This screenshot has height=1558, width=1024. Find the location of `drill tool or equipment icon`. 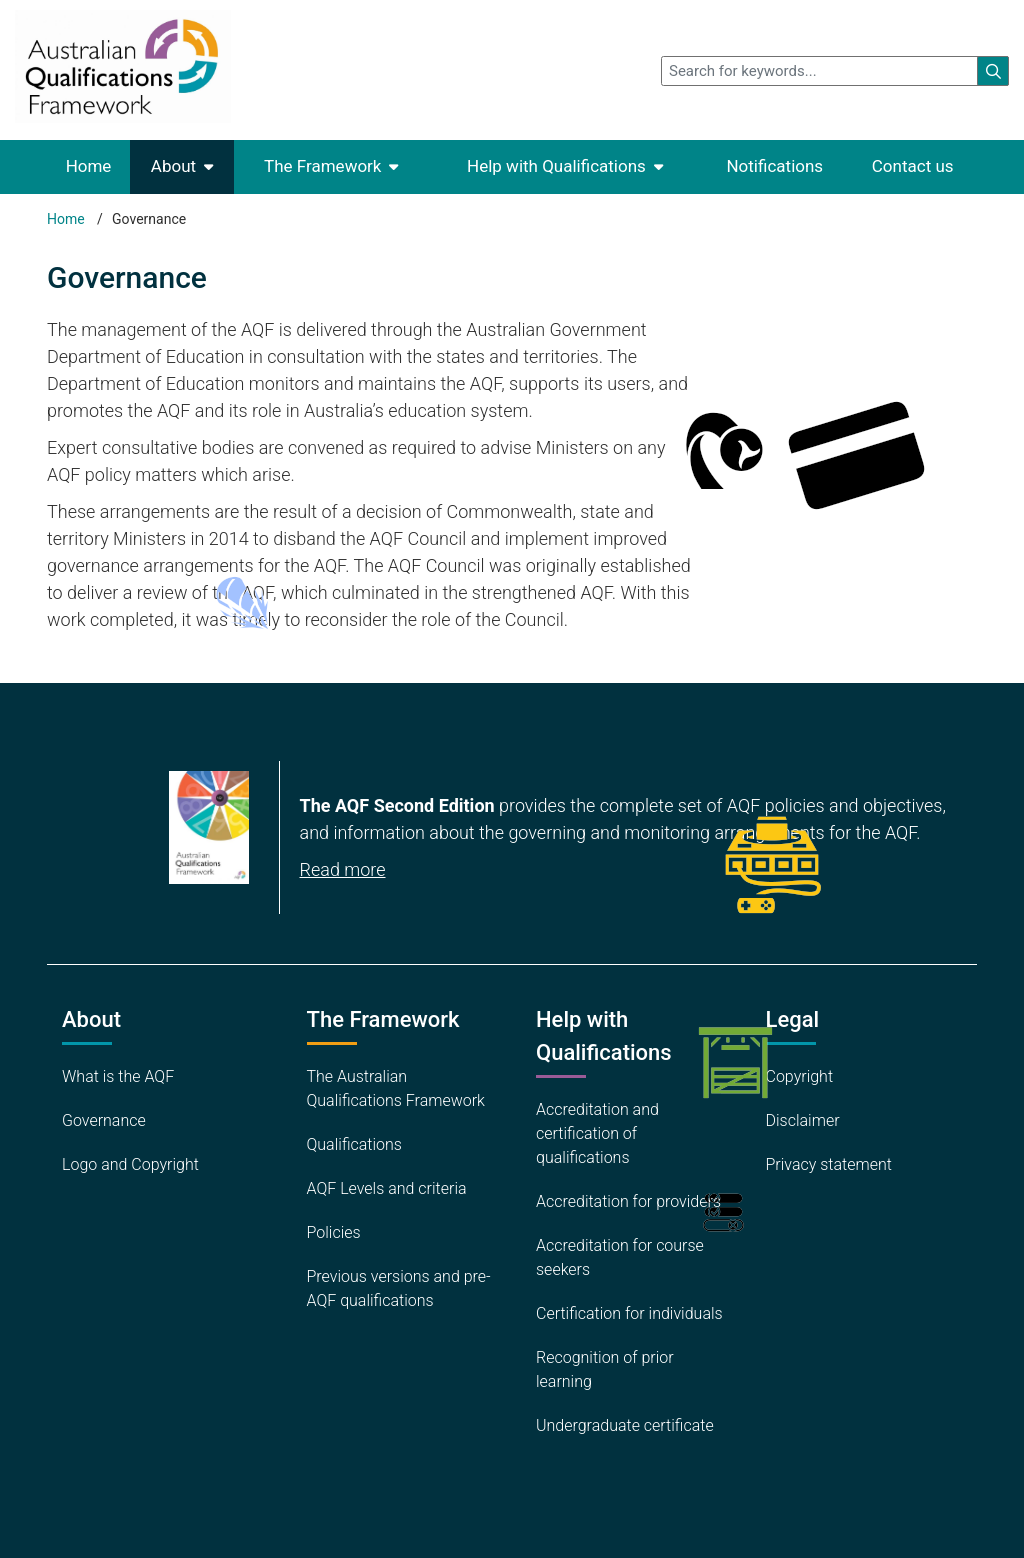

drill tool or equipment icon is located at coordinates (242, 603).